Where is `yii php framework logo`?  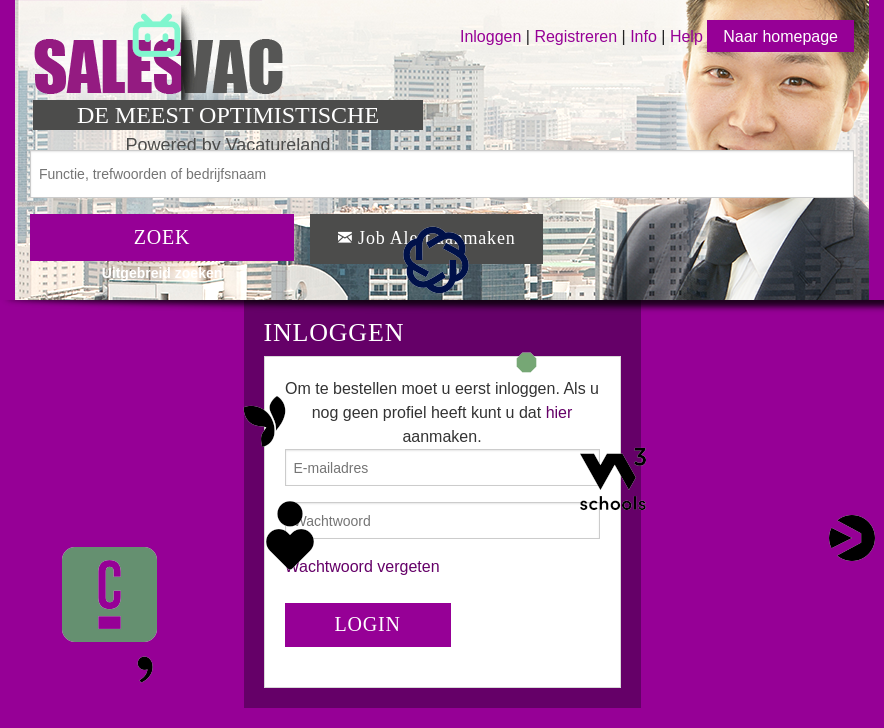
yii php framework logo is located at coordinates (264, 421).